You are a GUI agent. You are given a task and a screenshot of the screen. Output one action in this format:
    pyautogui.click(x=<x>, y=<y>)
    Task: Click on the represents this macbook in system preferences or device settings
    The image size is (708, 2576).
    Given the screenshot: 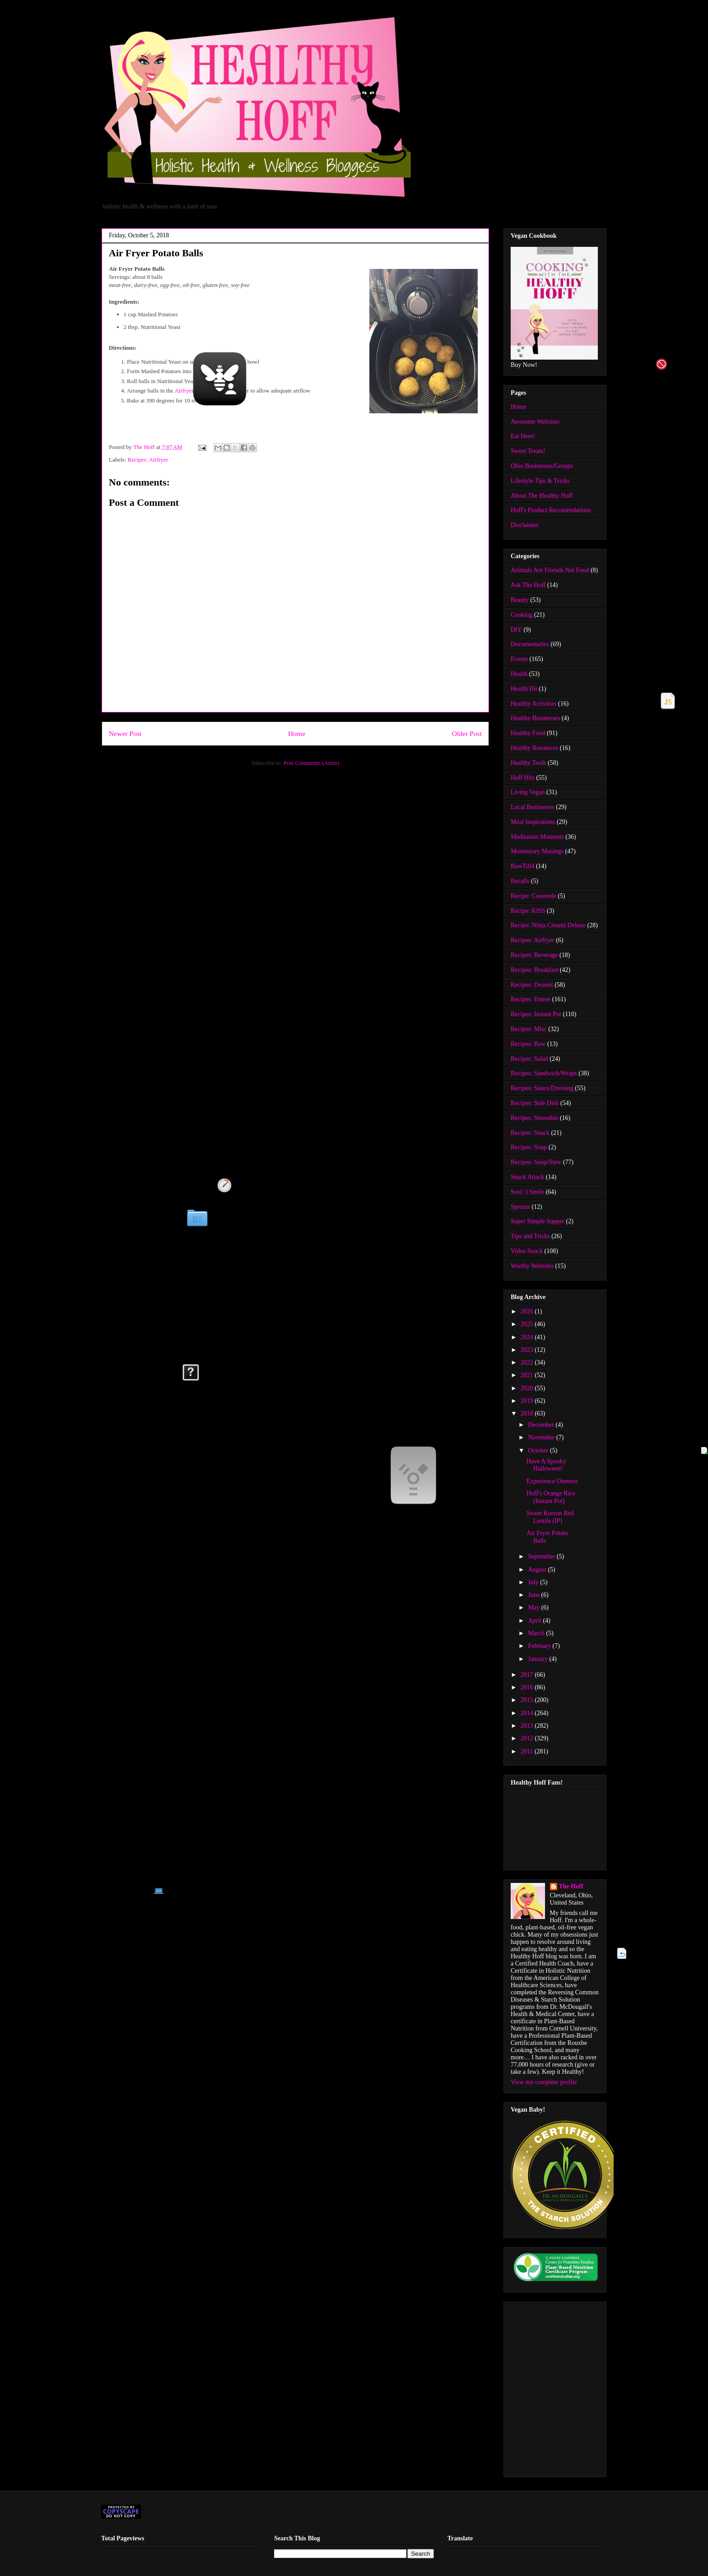 What is the action you would take?
    pyautogui.click(x=158, y=1890)
    